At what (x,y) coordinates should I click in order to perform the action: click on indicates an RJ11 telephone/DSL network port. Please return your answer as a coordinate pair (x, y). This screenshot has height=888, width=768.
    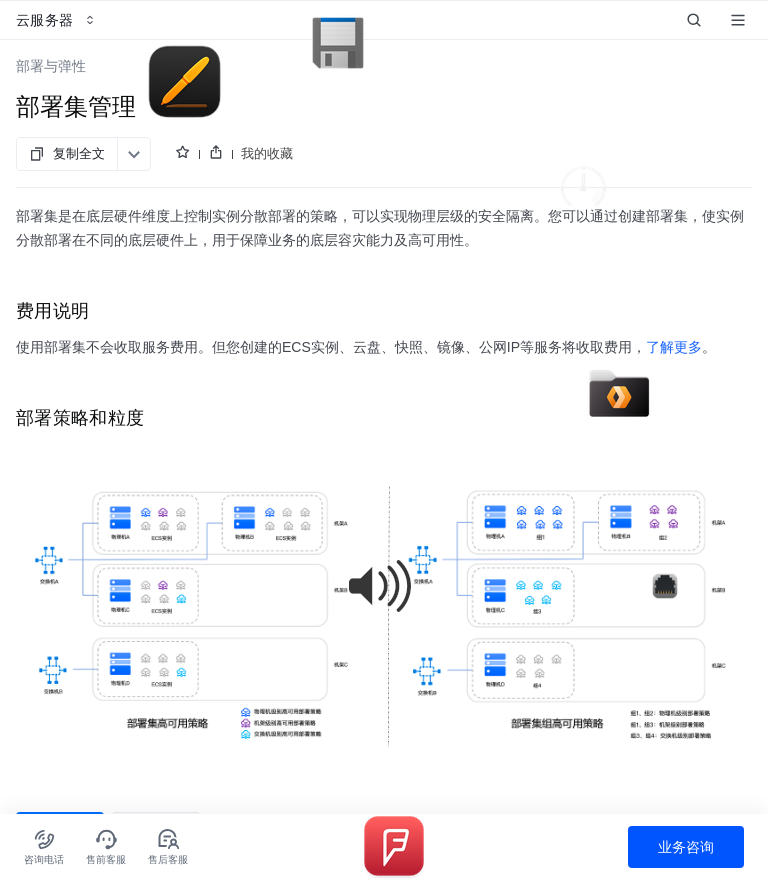
    Looking at the image, I should click on (665, 586).